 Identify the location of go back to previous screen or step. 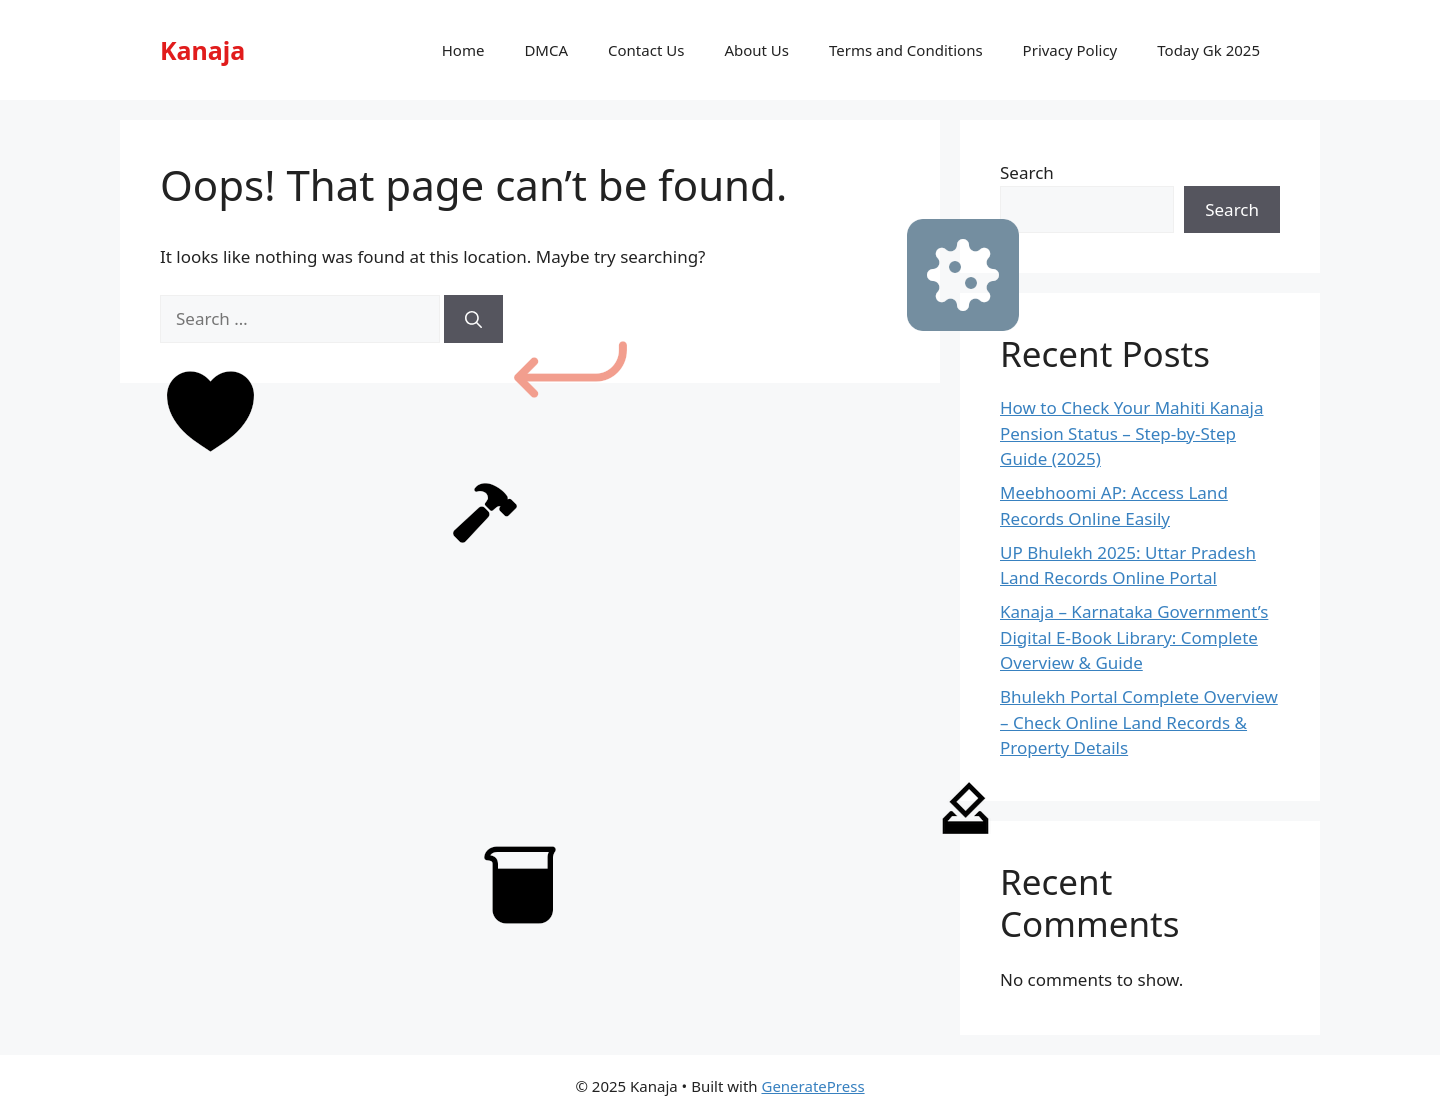
(570, 369).